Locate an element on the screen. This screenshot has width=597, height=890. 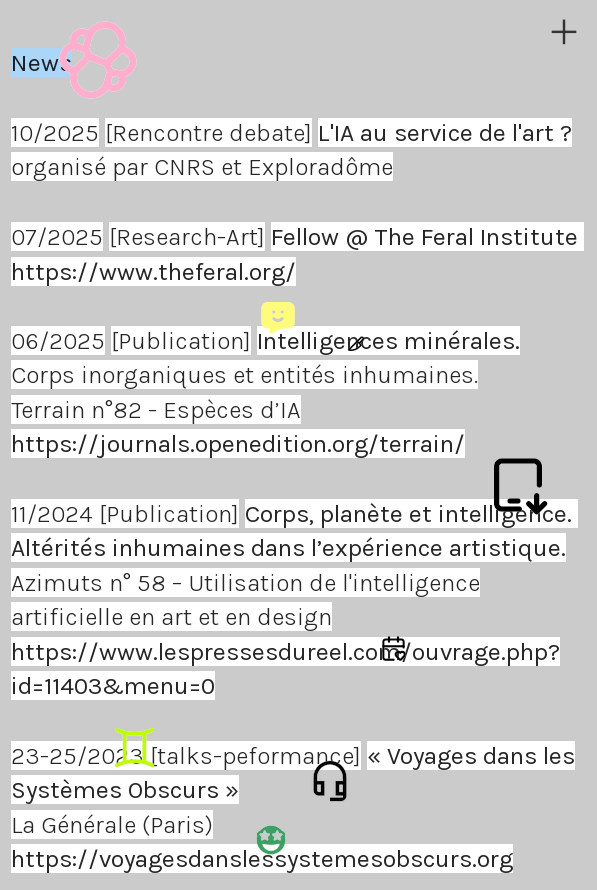
download content to iPad is located at coordinates (518, 485).